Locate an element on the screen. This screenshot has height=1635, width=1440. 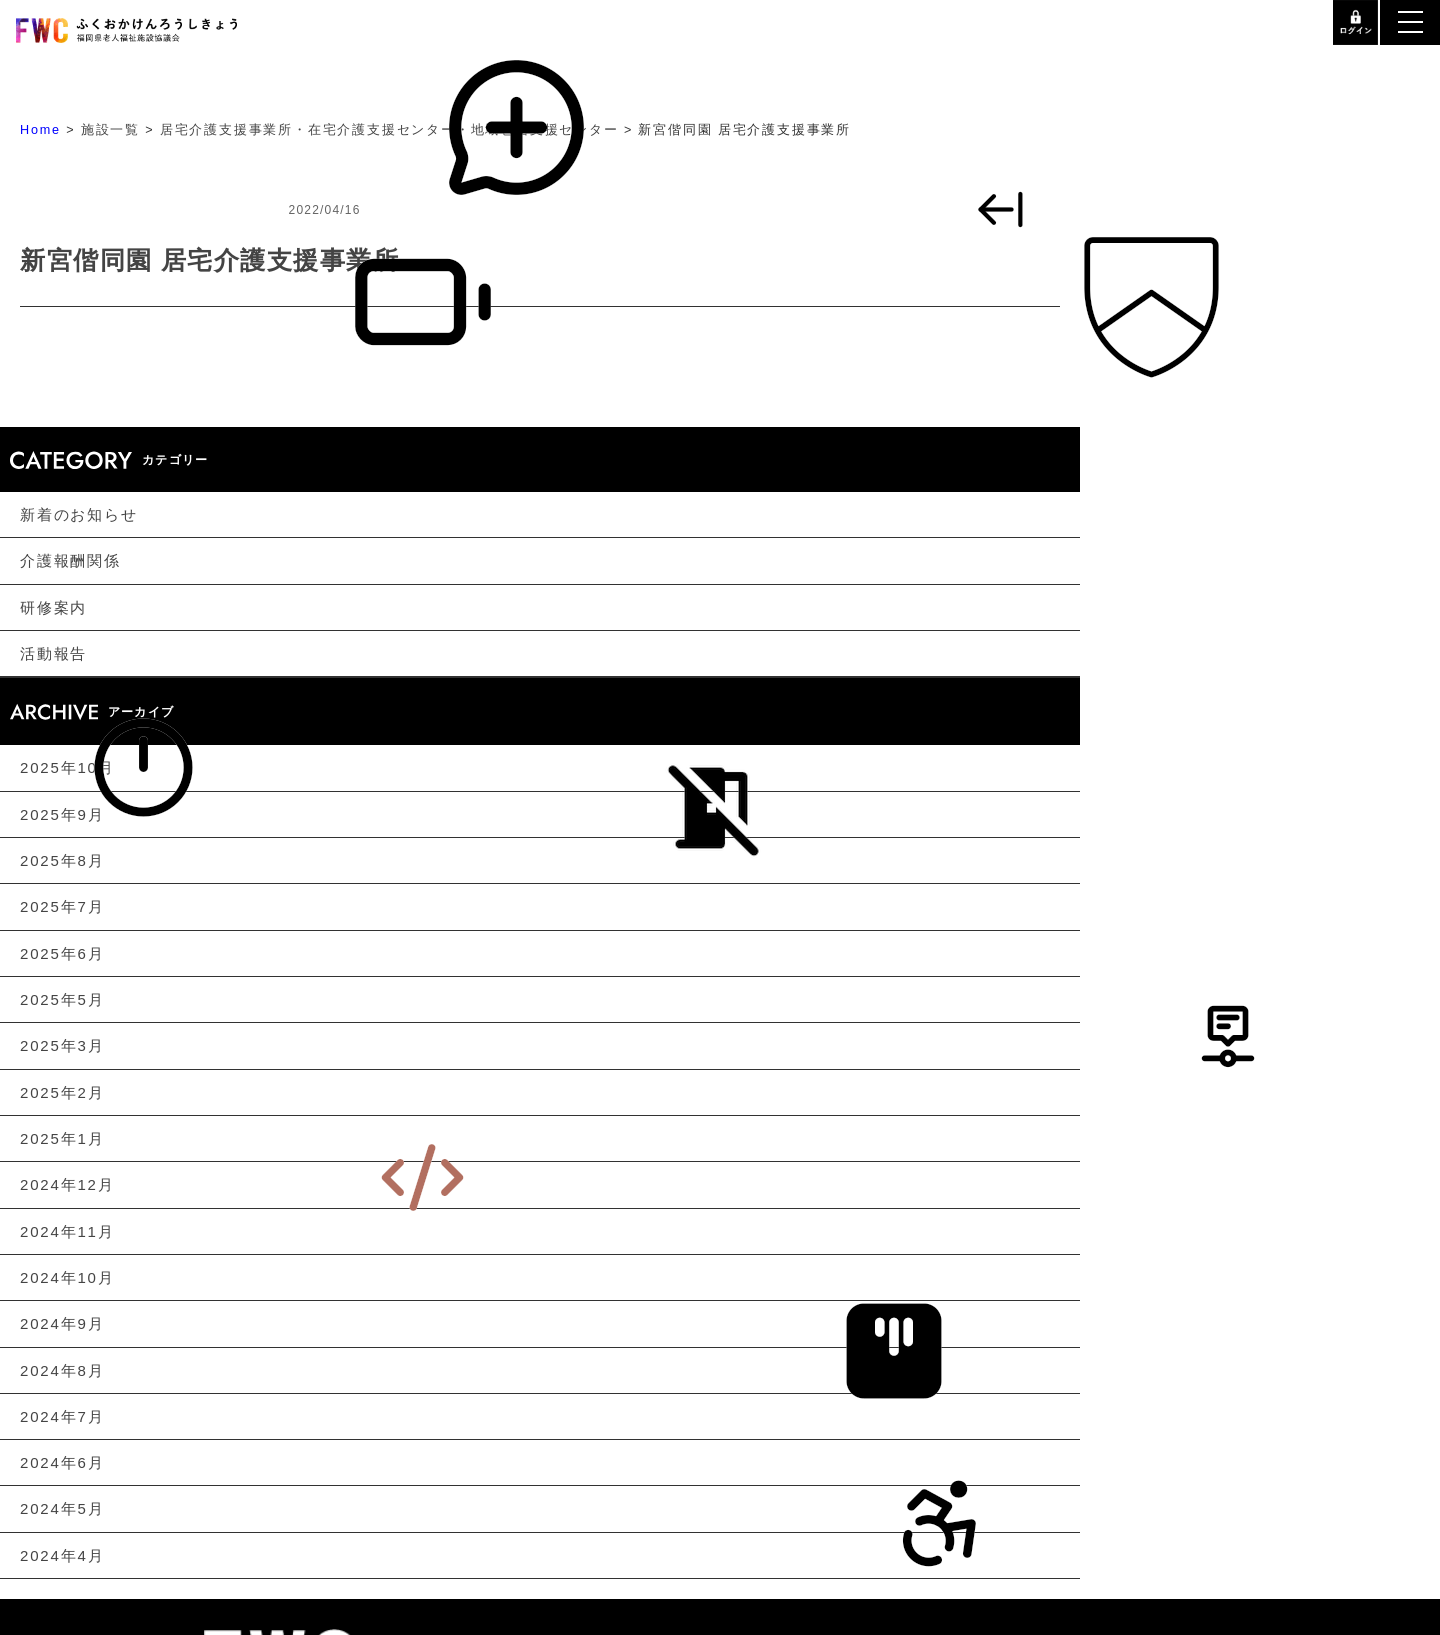
access accessibility settings is located at coordinates (941, 1523).